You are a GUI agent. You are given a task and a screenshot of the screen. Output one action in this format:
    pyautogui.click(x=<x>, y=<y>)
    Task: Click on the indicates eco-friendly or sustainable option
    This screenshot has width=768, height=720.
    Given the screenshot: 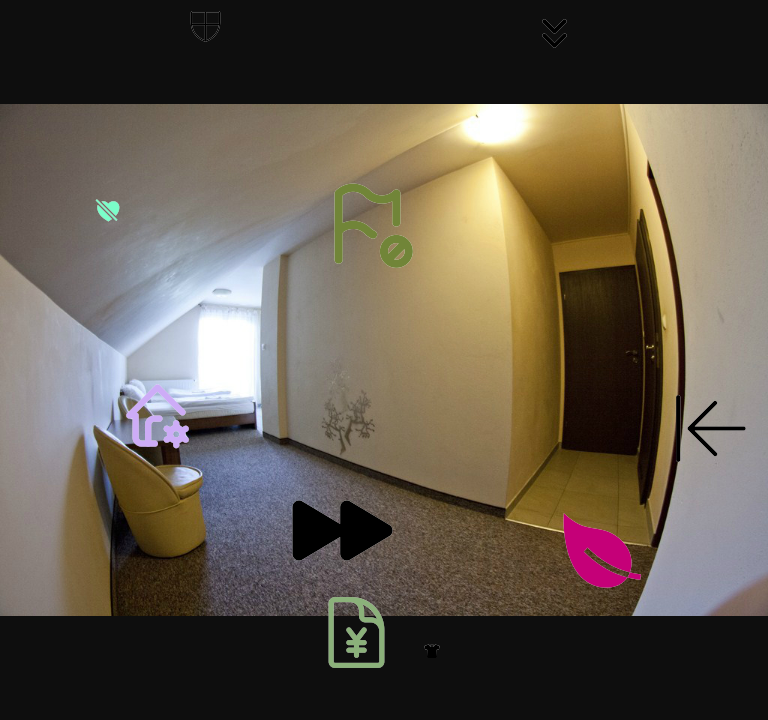 What is the action you would take?
    pyautogui.click(x=602, y=552)
    